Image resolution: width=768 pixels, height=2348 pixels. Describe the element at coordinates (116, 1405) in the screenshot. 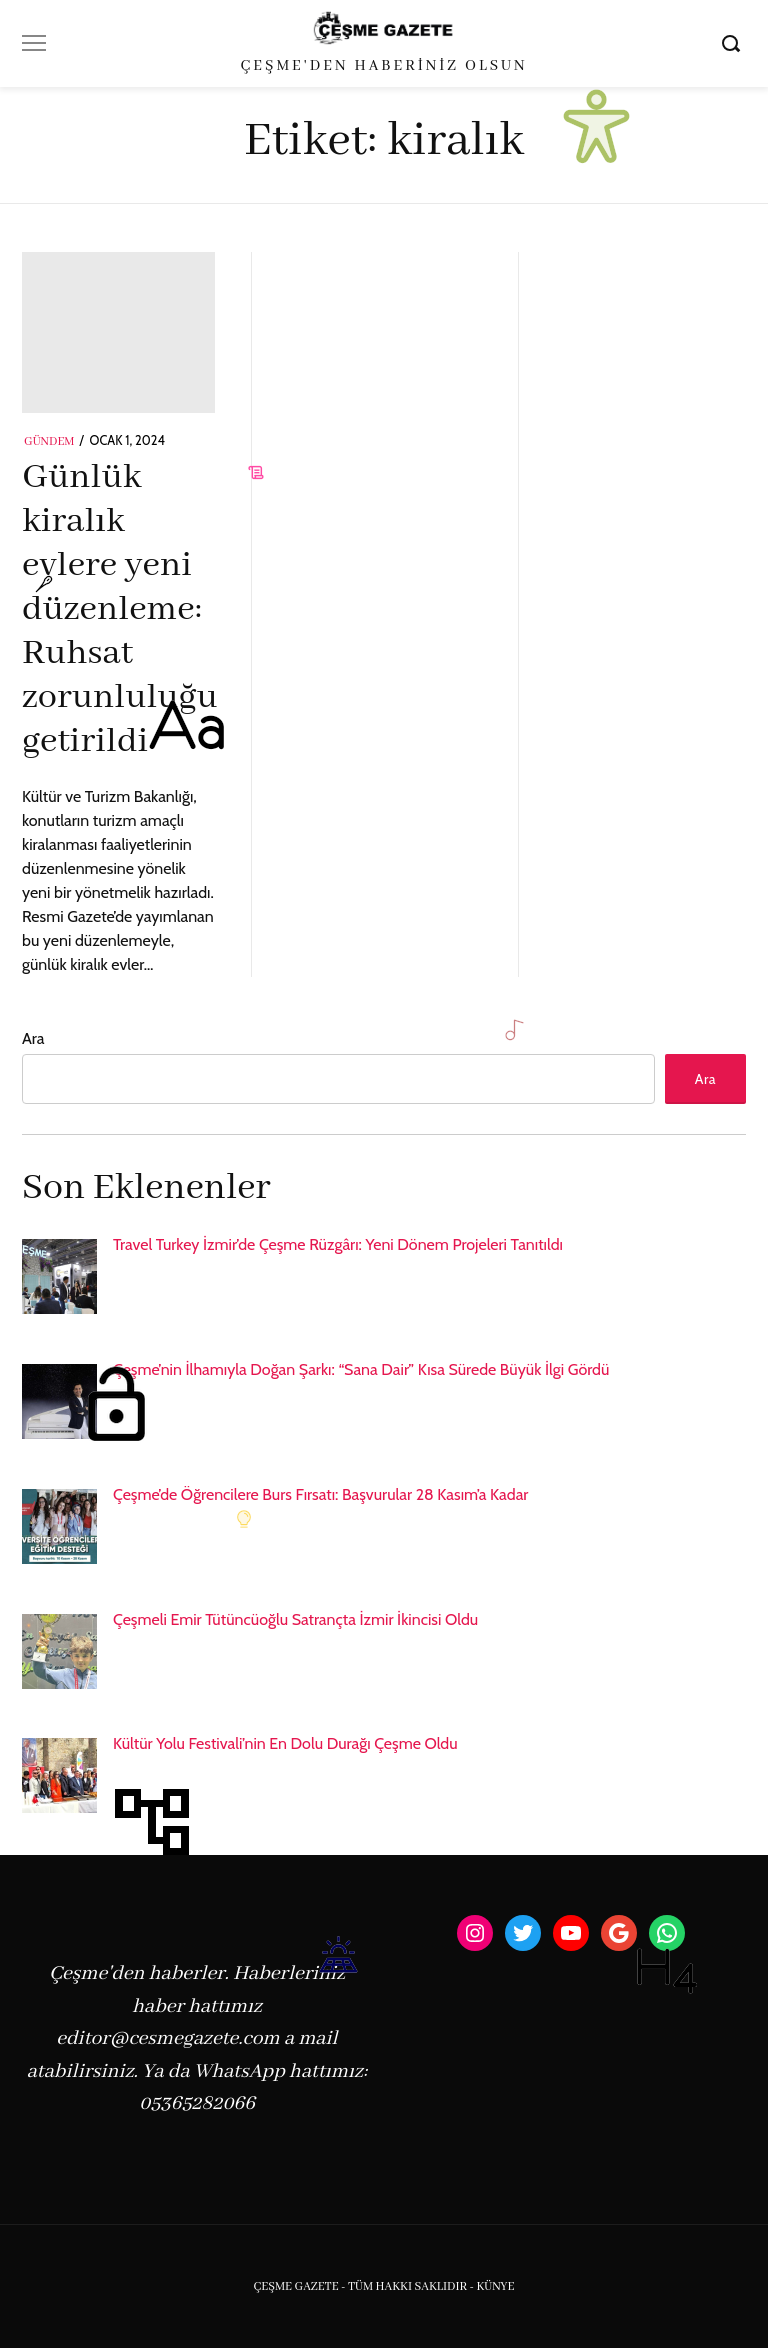

I see `indicates an unlocked or unsecured state` at that location.